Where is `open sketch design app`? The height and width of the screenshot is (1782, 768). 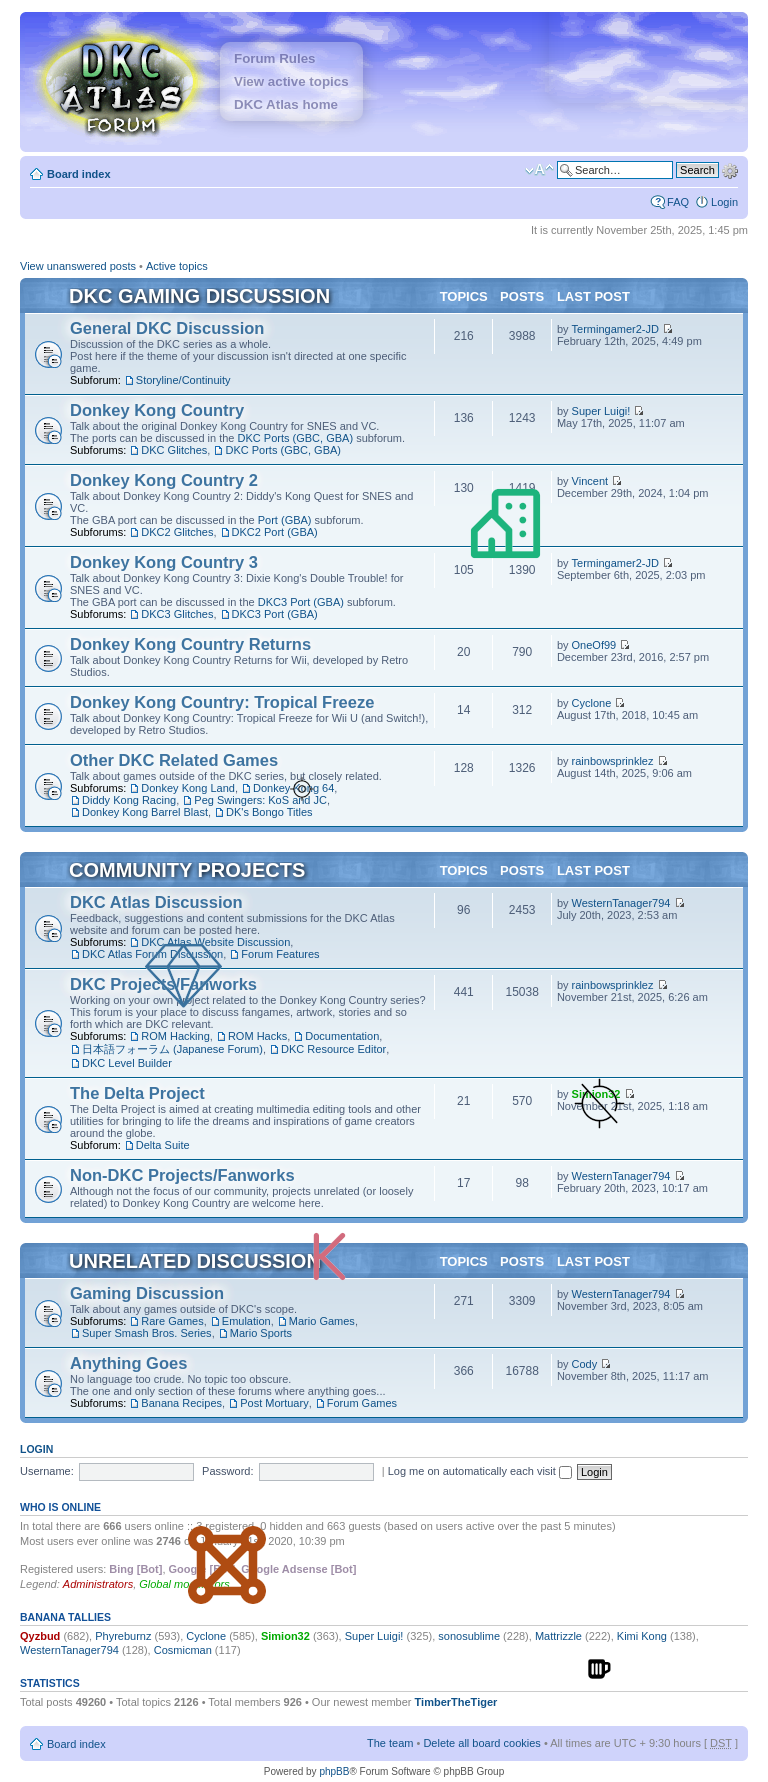 open sketch design app is located at coordinates (183, 974).